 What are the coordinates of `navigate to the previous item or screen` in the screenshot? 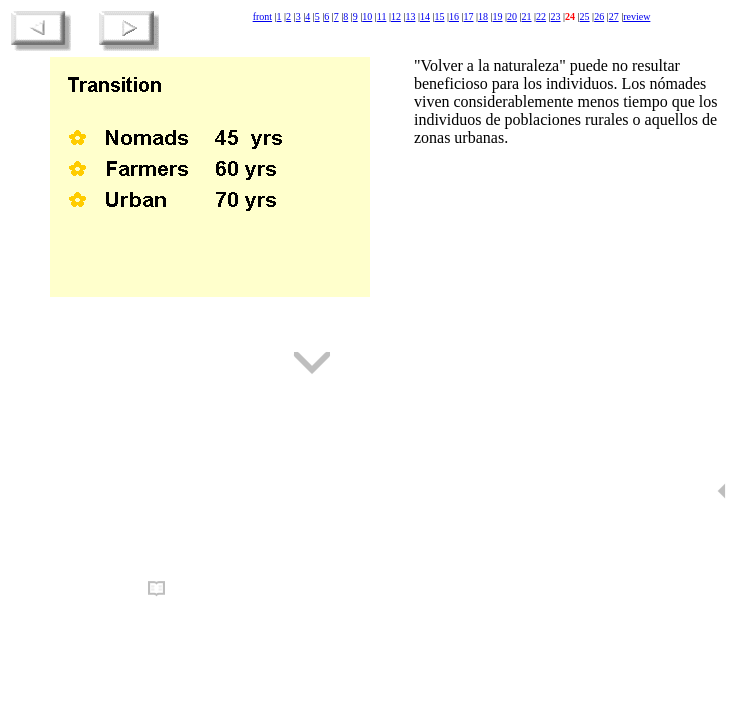 It's located at (722, 491).